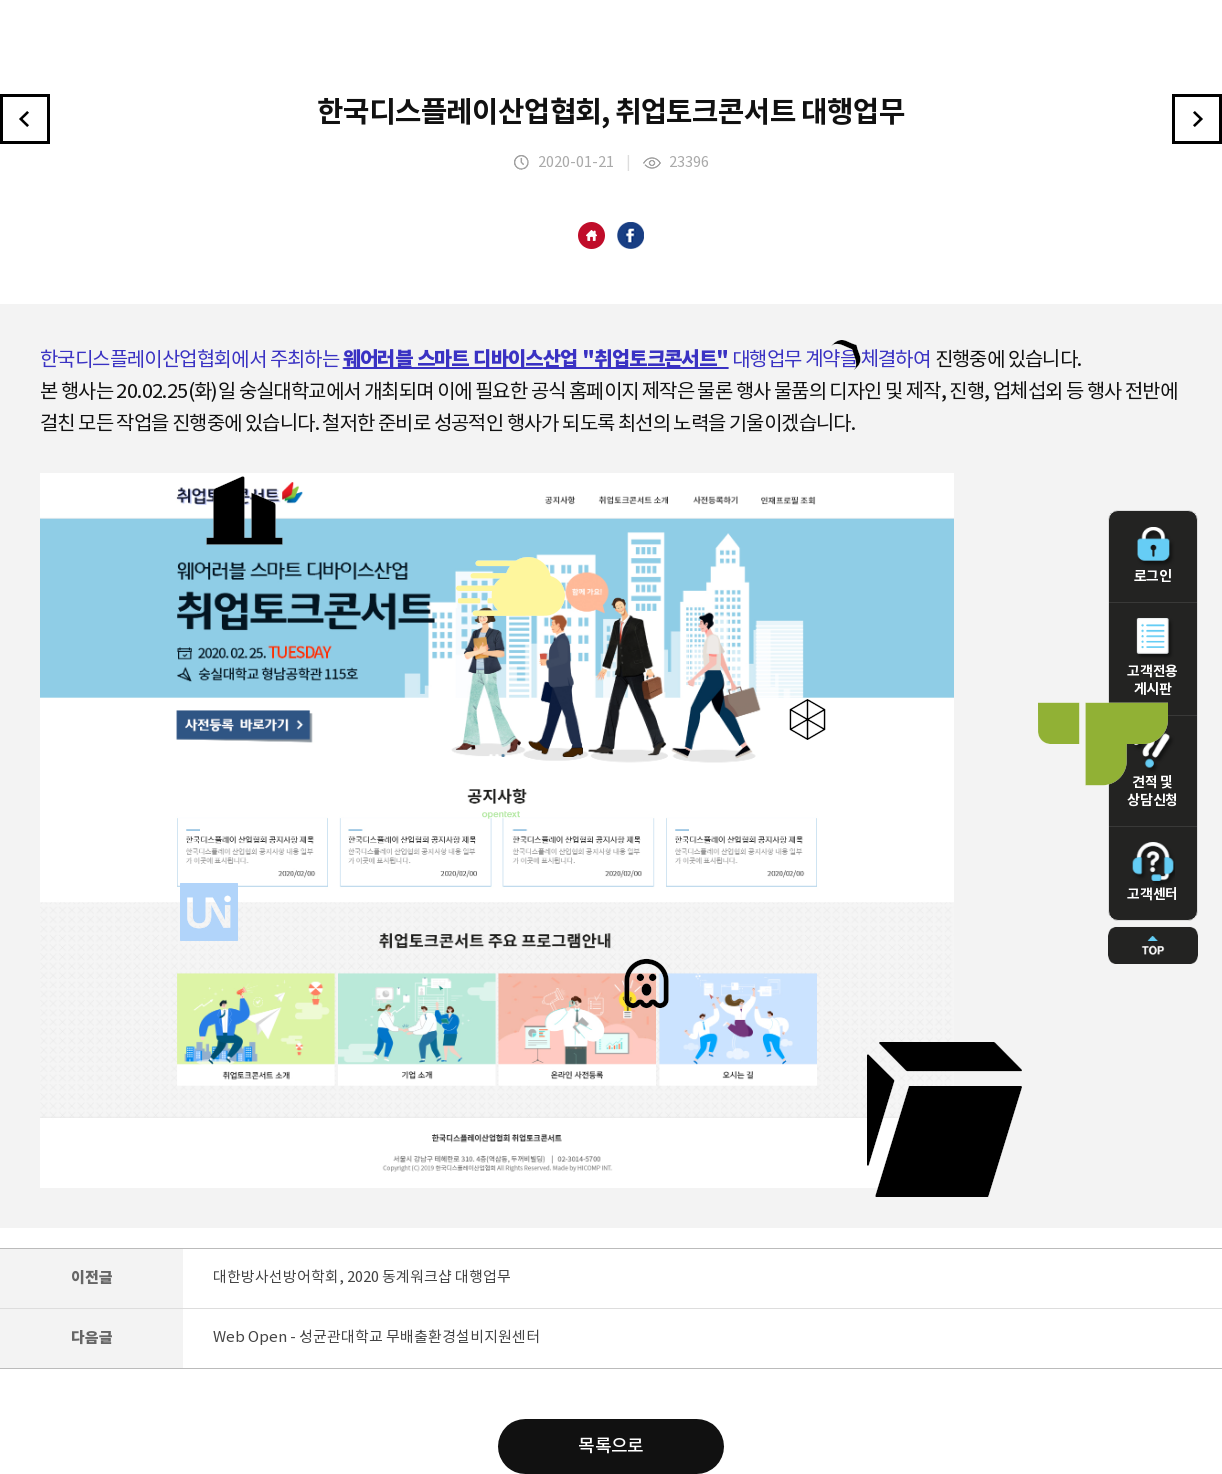 The width and height of the screenshot is (1222, 1474). Describe the element at coordinates (209, 912) in the screenshot. I see `unicode consortium logo` at that location.